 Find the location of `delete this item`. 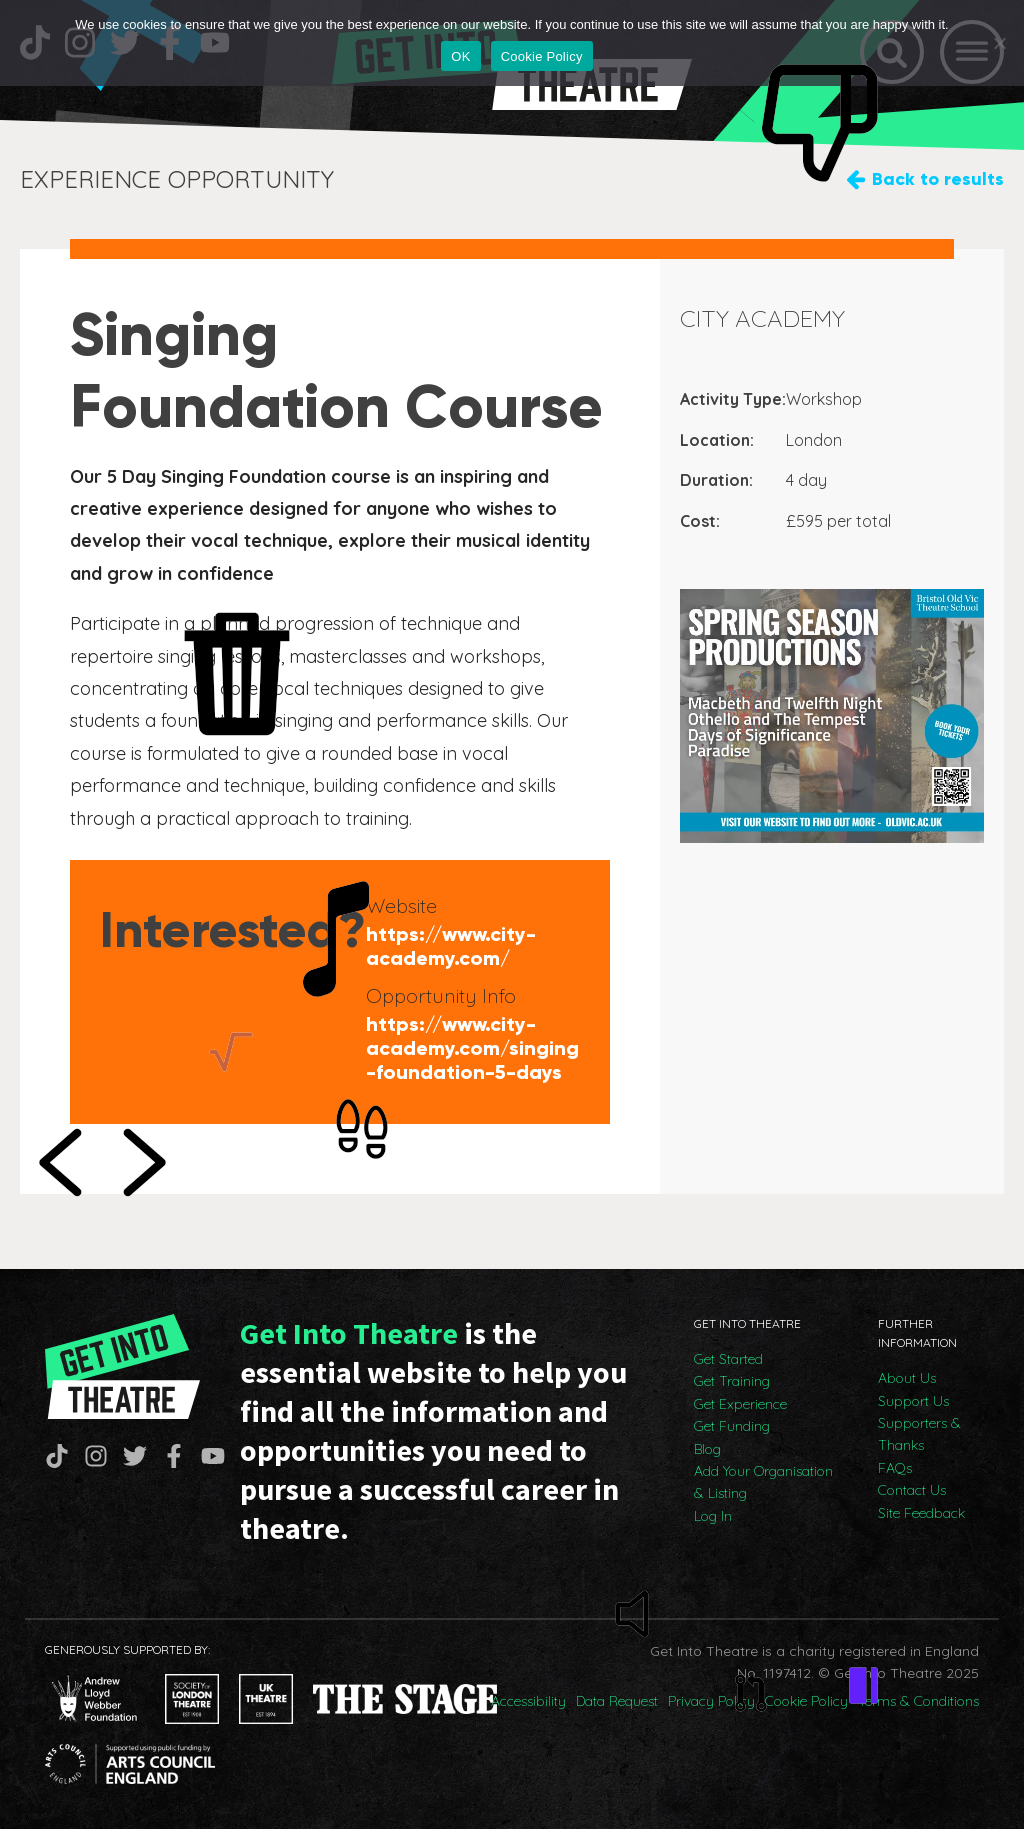

delete this item is located at coordinates (237, 674).